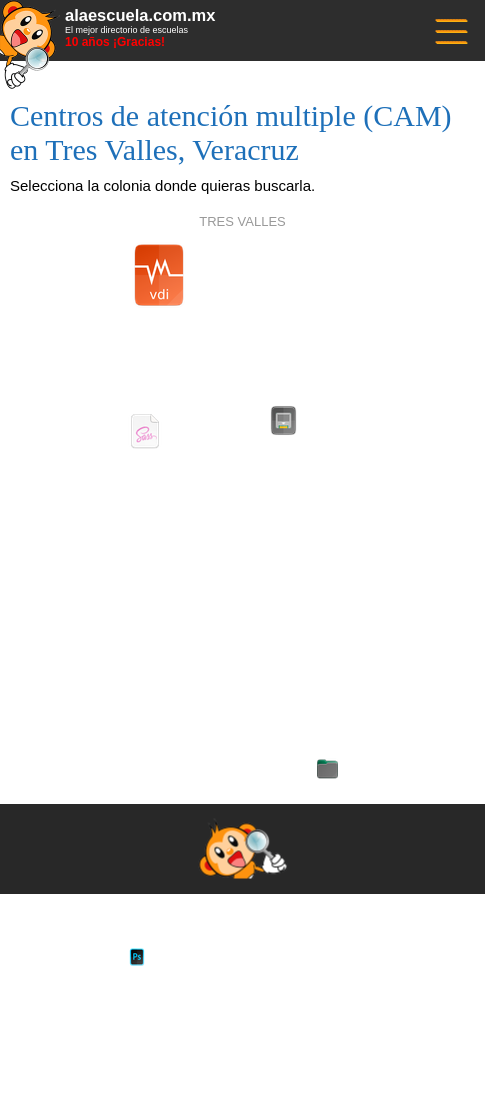 The width and height of the screenshot is (485, 1094). I want to click on indicates a sass stylesheet file, so click(145, 431).